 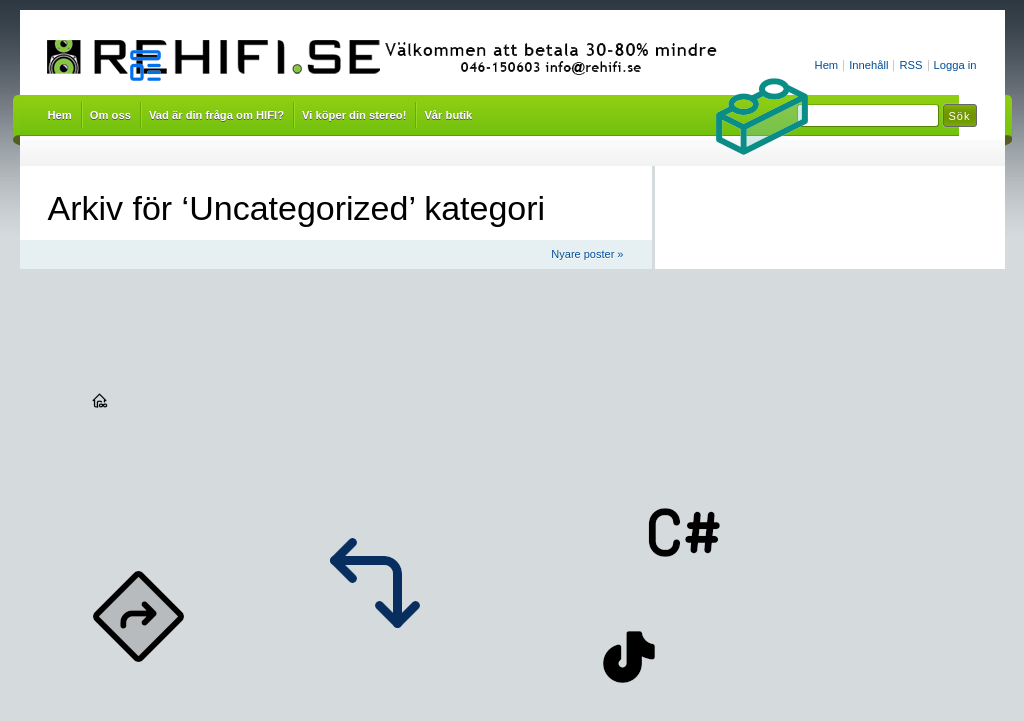 I want to click on access smart home automation settings, so click(x=99, y=400).